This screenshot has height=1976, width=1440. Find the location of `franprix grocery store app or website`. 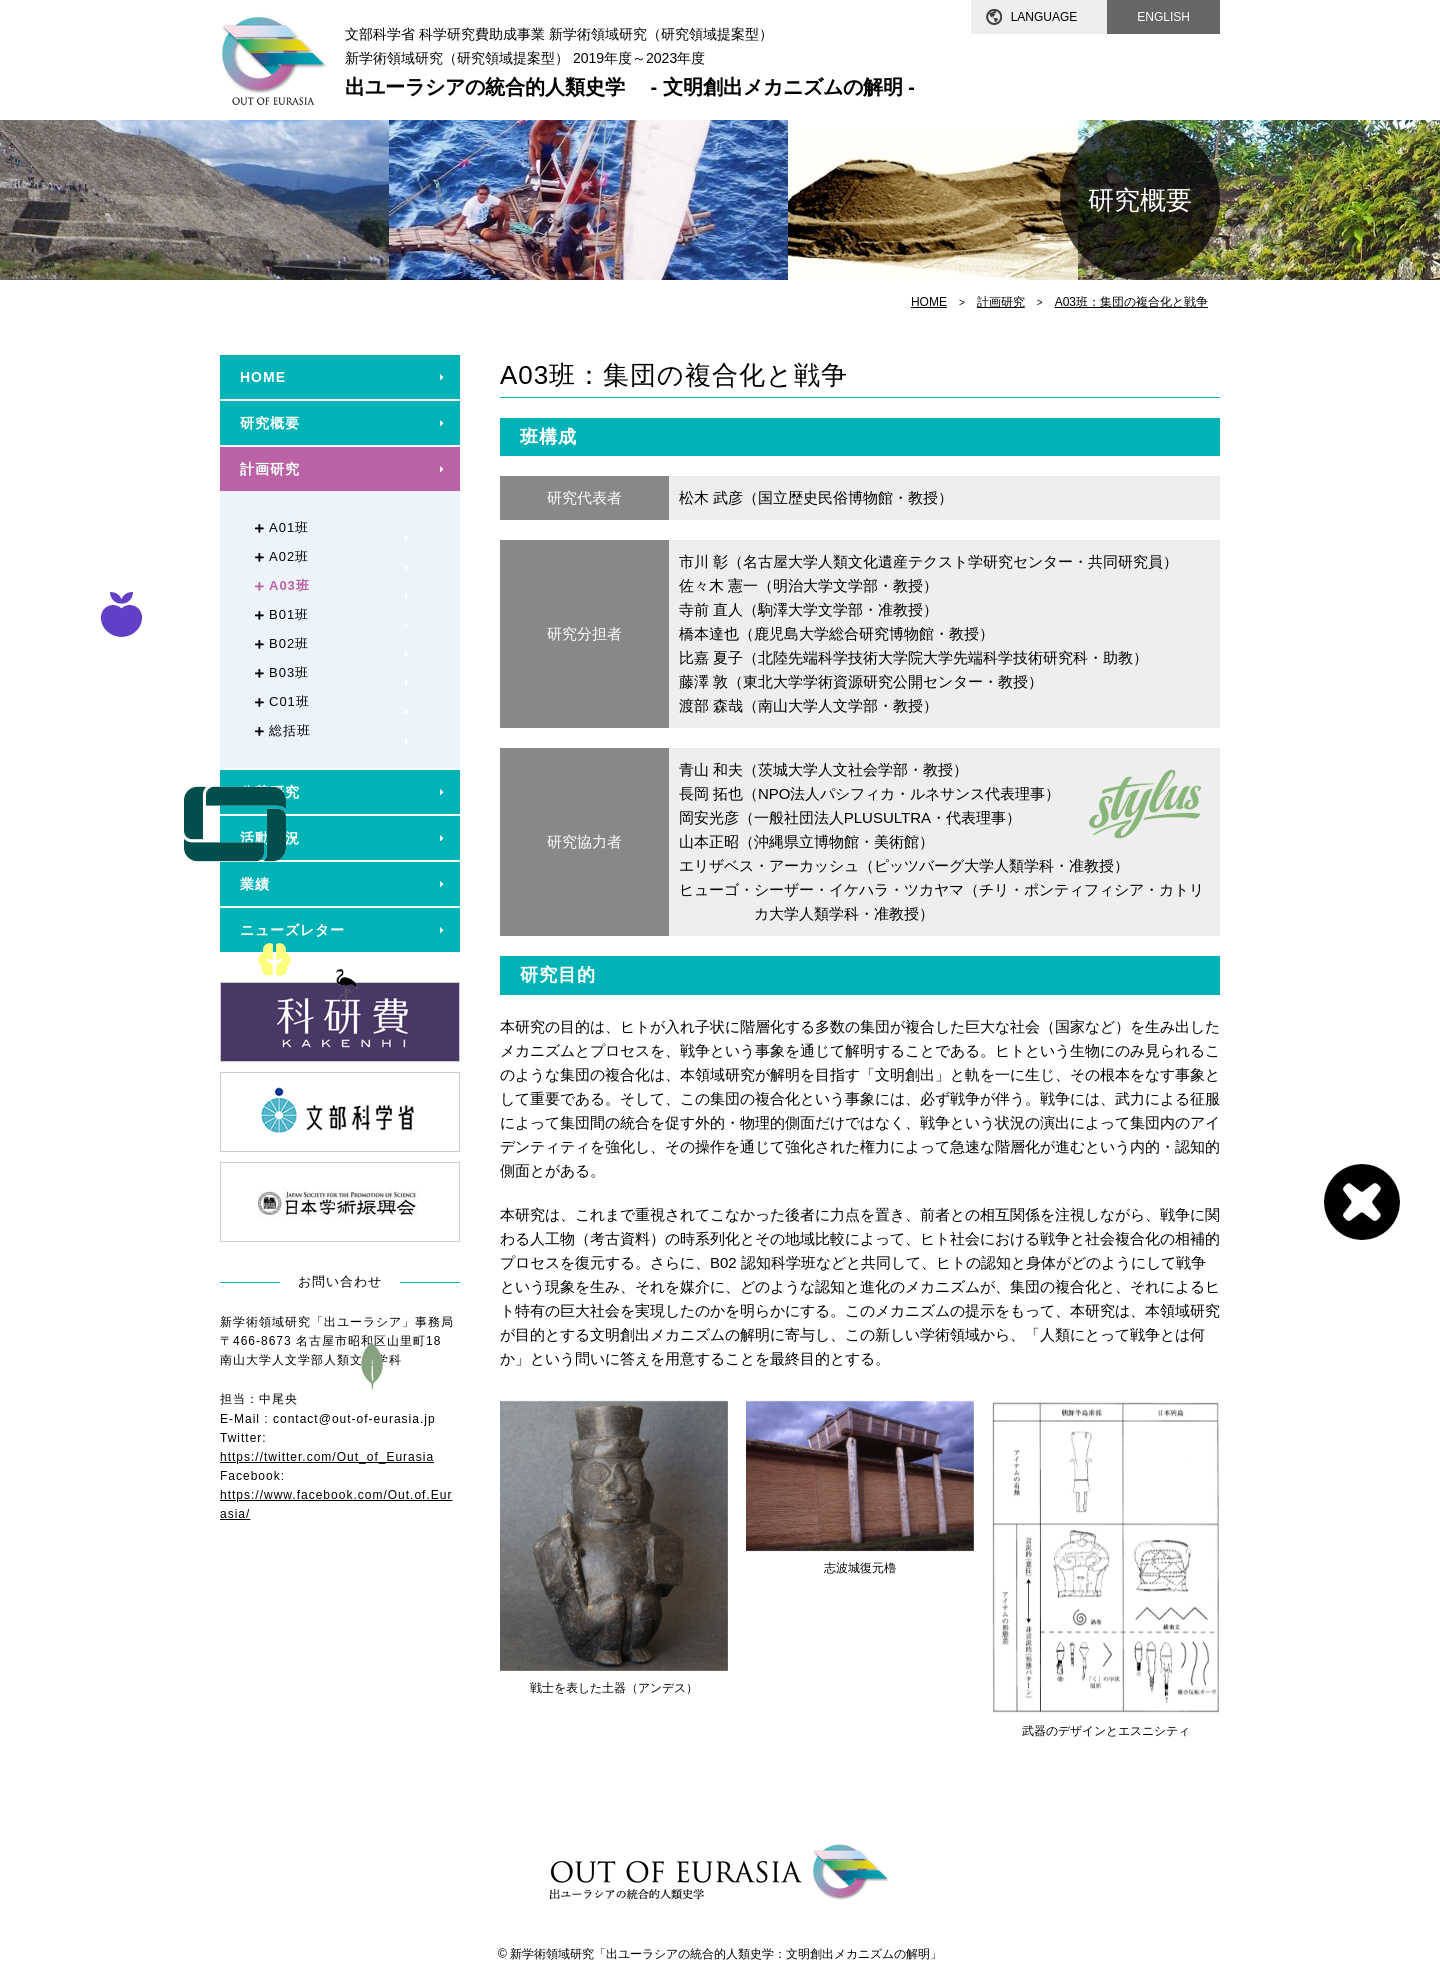

franprix grocery store app or website is located at coordinates (121, 614).